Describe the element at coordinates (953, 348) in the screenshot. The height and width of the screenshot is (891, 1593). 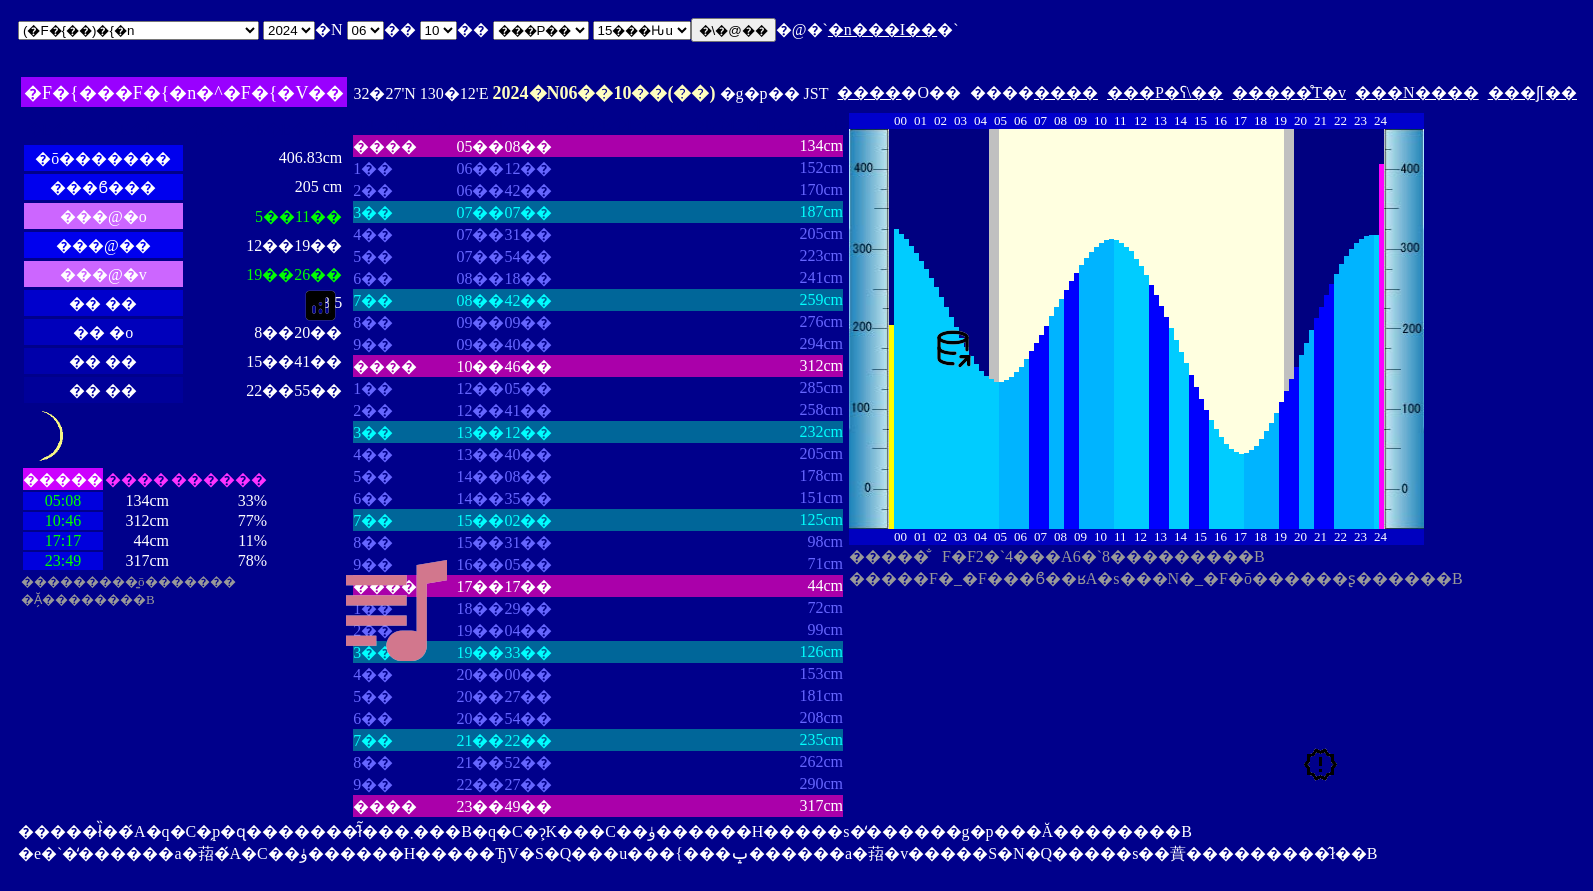
I see `share database with others` at that location.